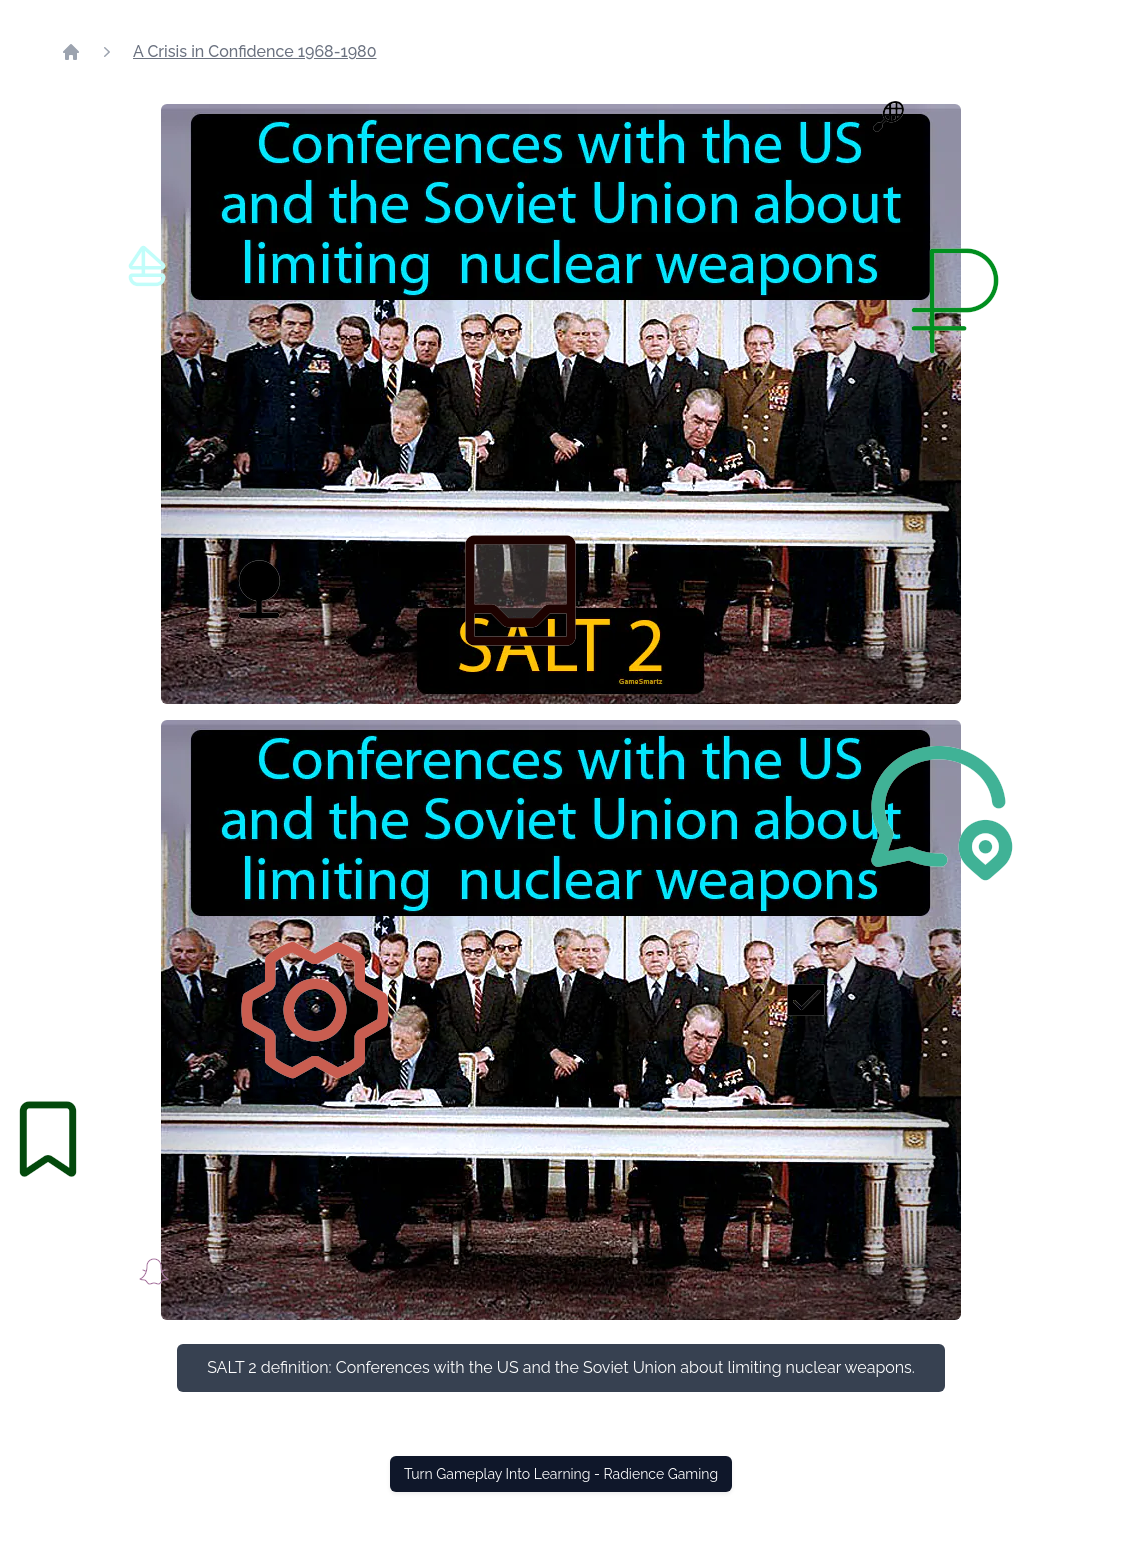 The width and height of the screenshot is (1122, 1556). What do you see at coordinates (938, 806) in the screenshot?
I see `pin a conversation to a location` at bounding box center [938, 806].